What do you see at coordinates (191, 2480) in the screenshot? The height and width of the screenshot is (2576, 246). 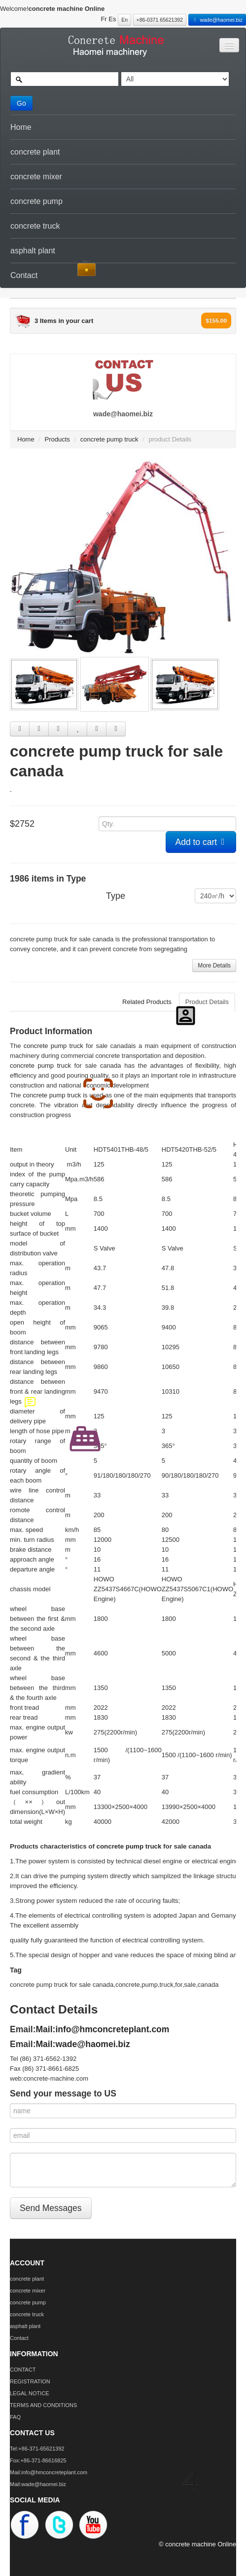 I see `indicates step four in a sequence or process` at bounding box center [191, 2480].